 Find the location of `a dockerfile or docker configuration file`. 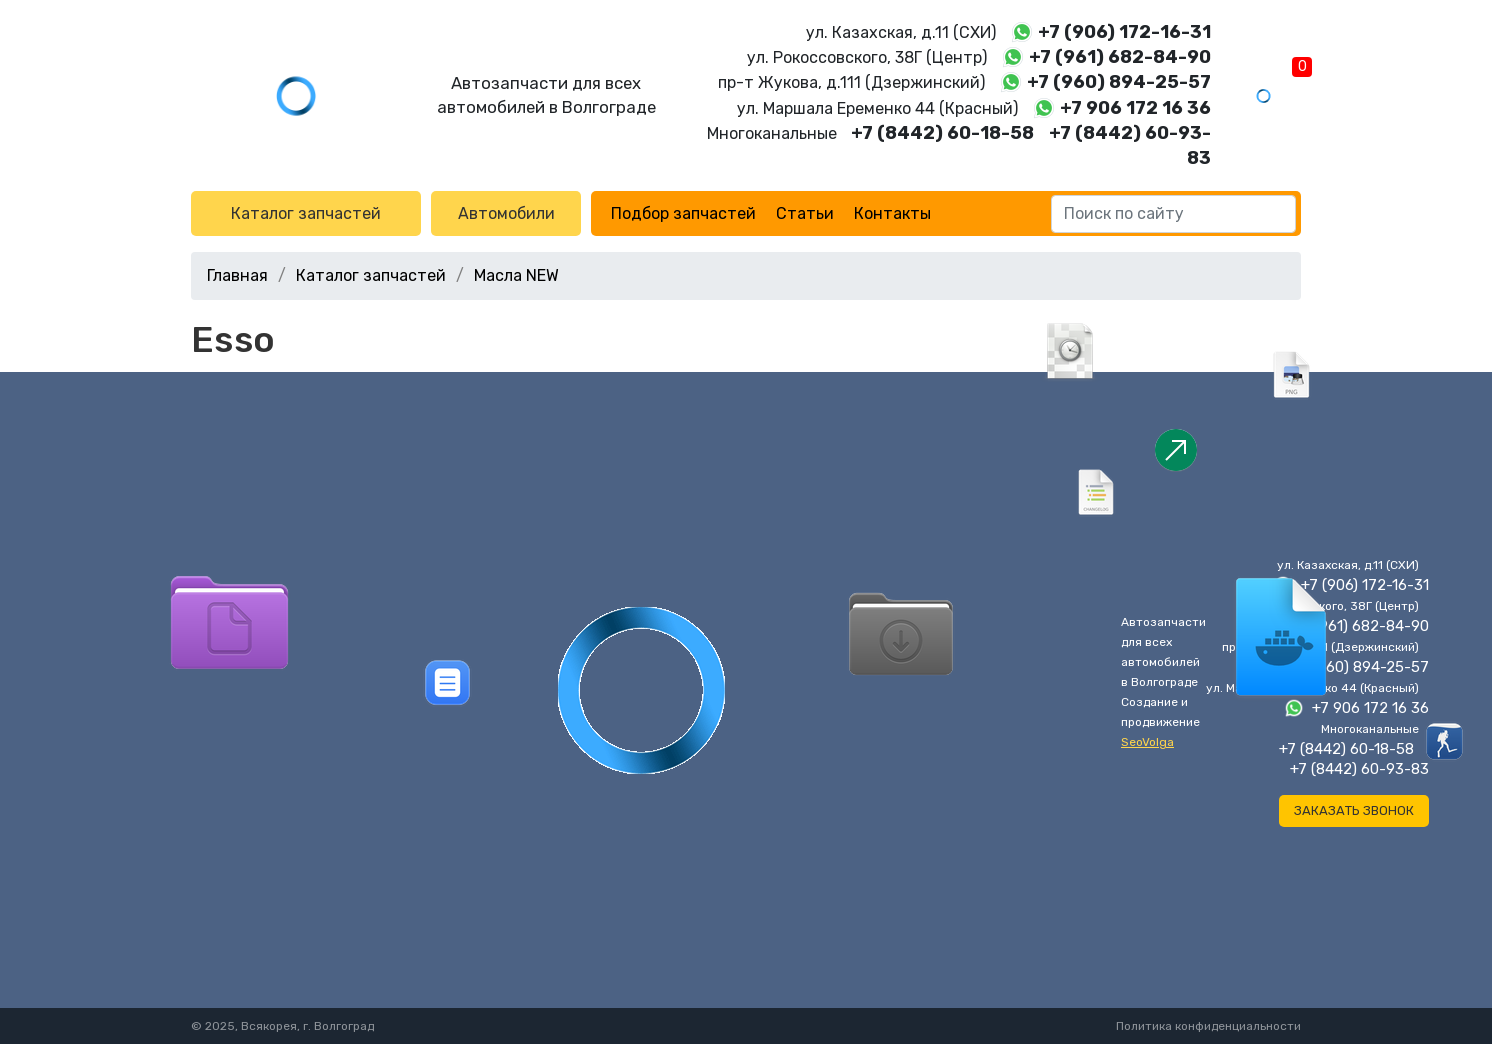

a dockerfile or docker configuration file is located at coordinates (1281, 639).